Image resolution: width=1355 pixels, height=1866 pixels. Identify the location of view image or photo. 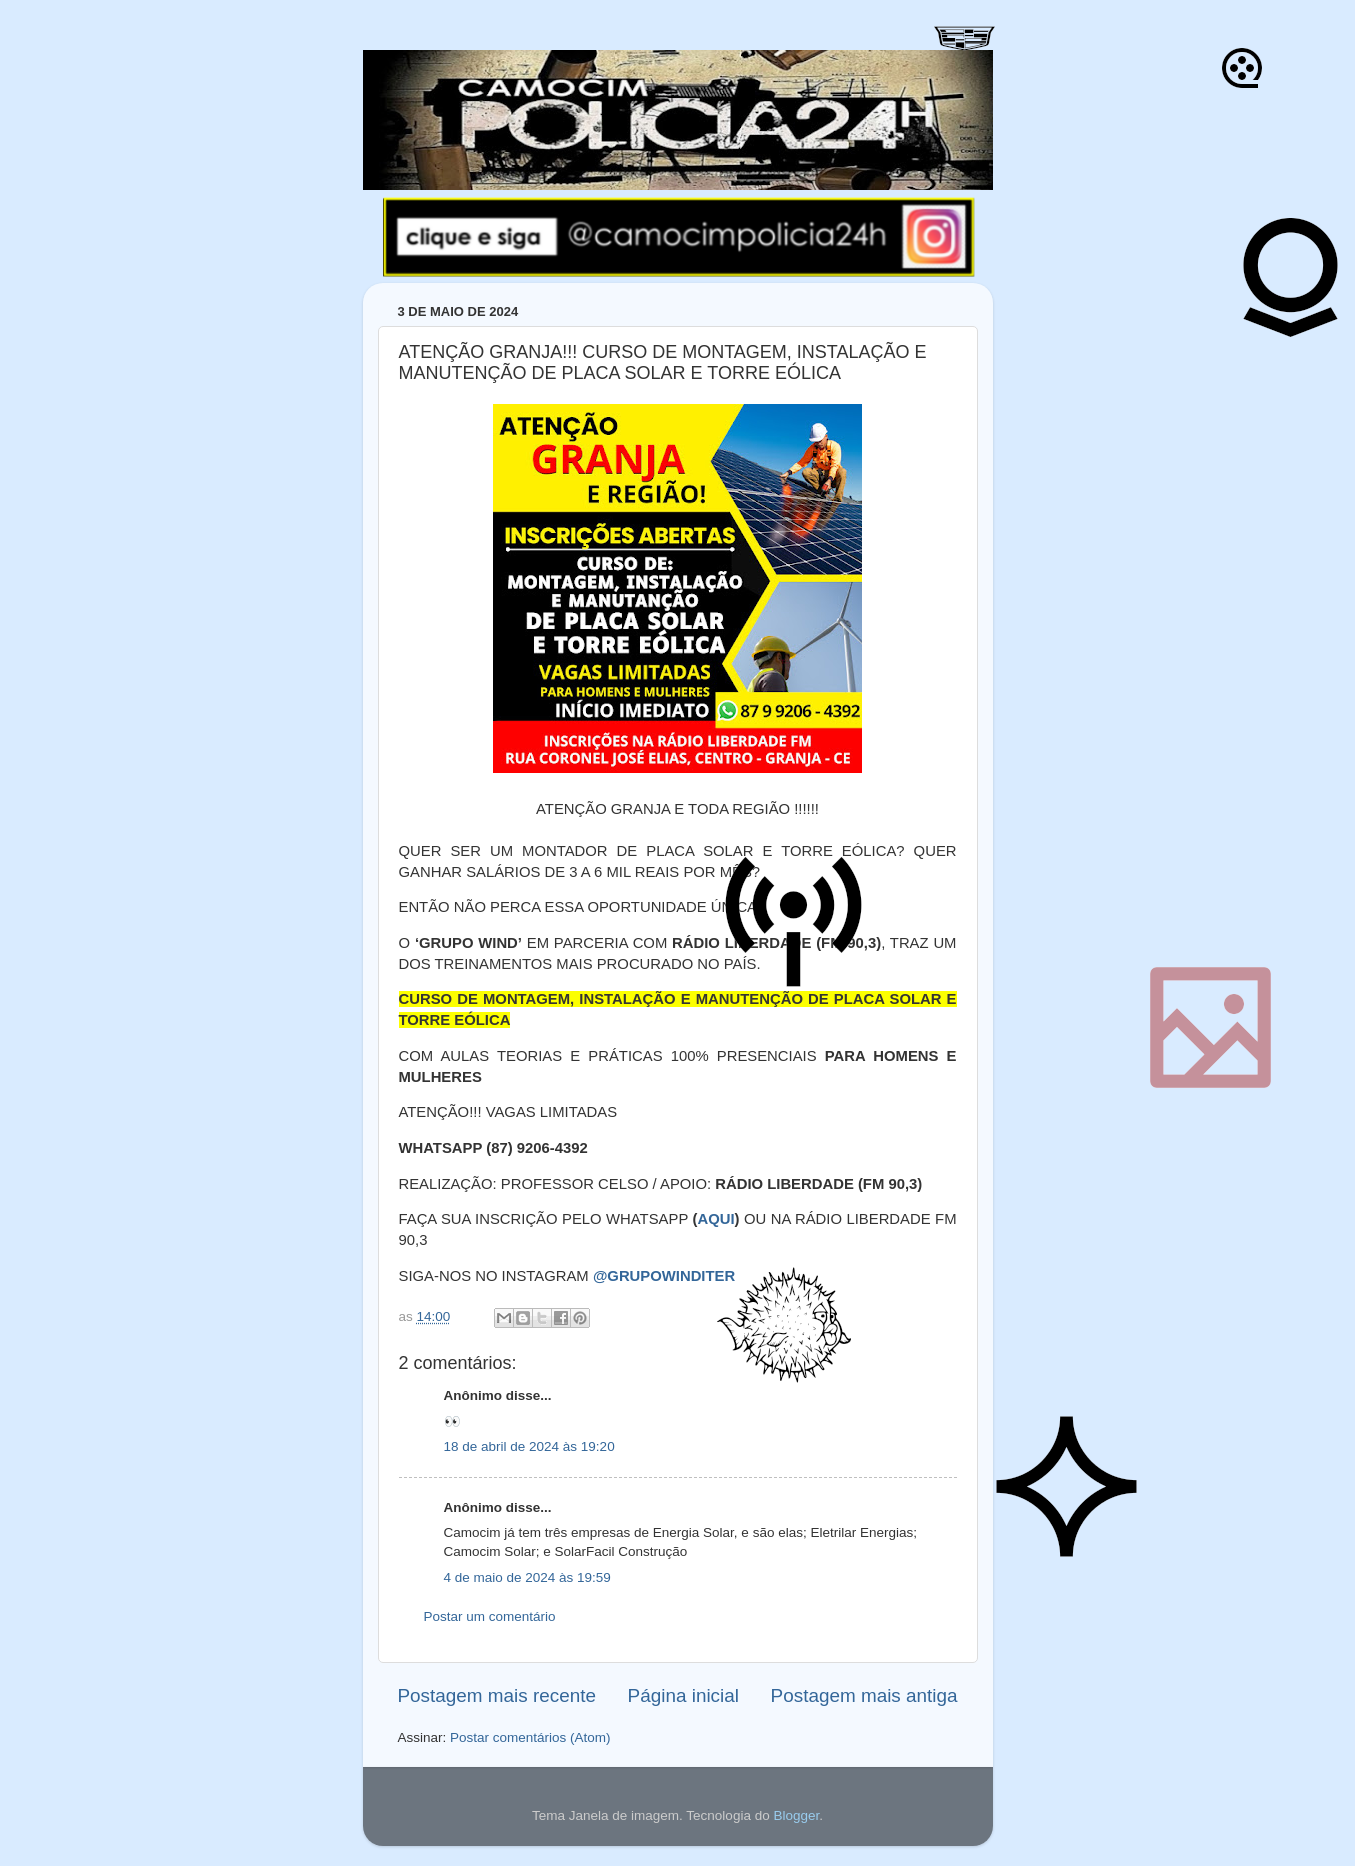
(1210, 1027).